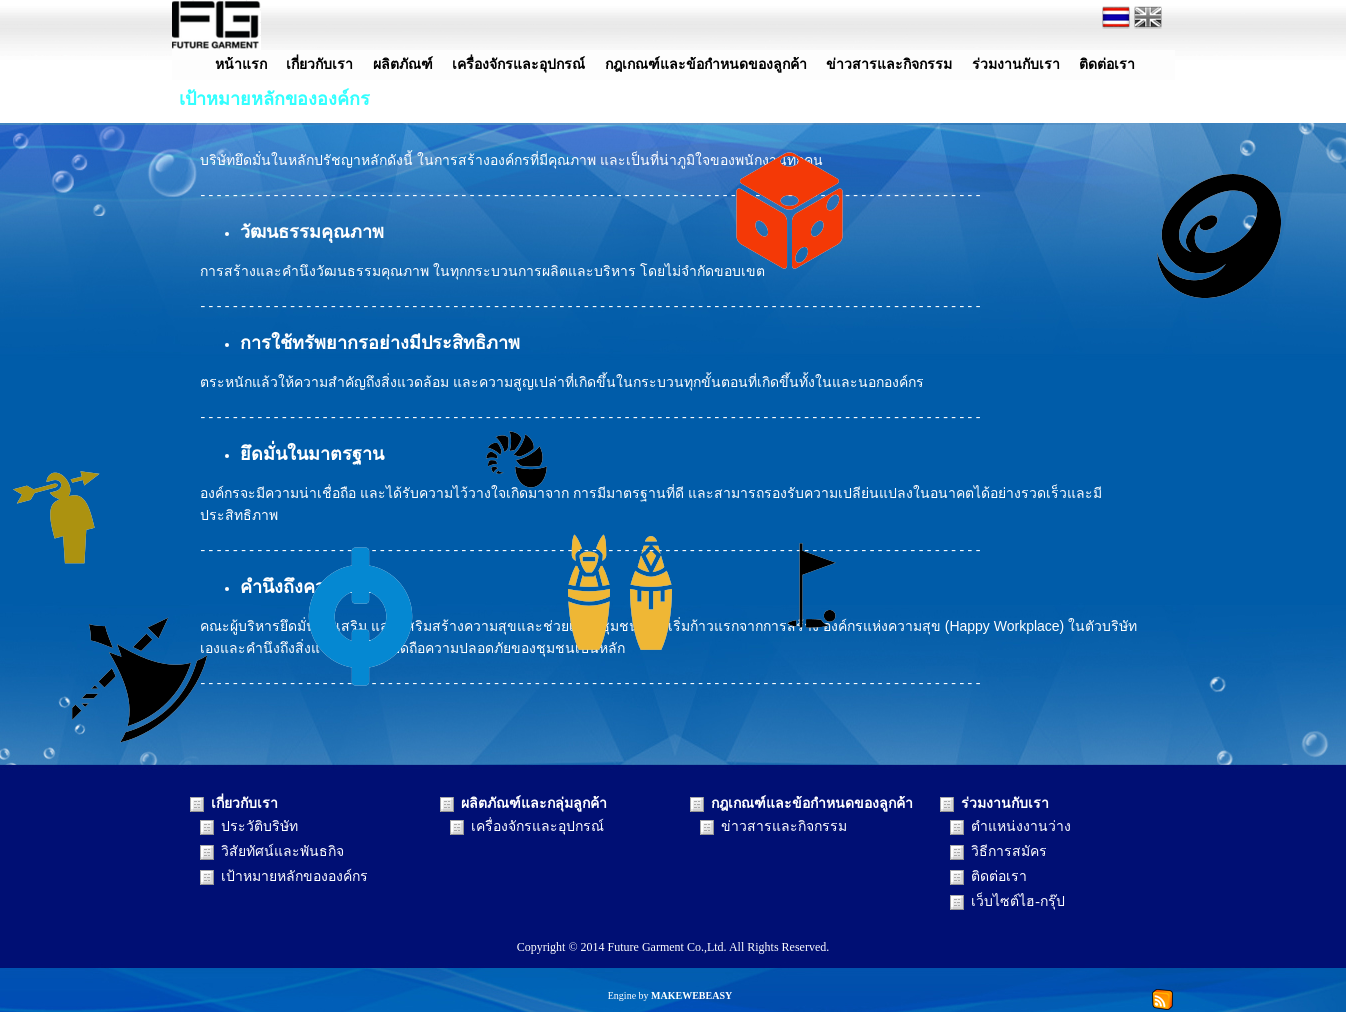 The image size is (1346, 1012). I want to click on access ancient Egyptian artifacts or collectibles, so click(620, 592).